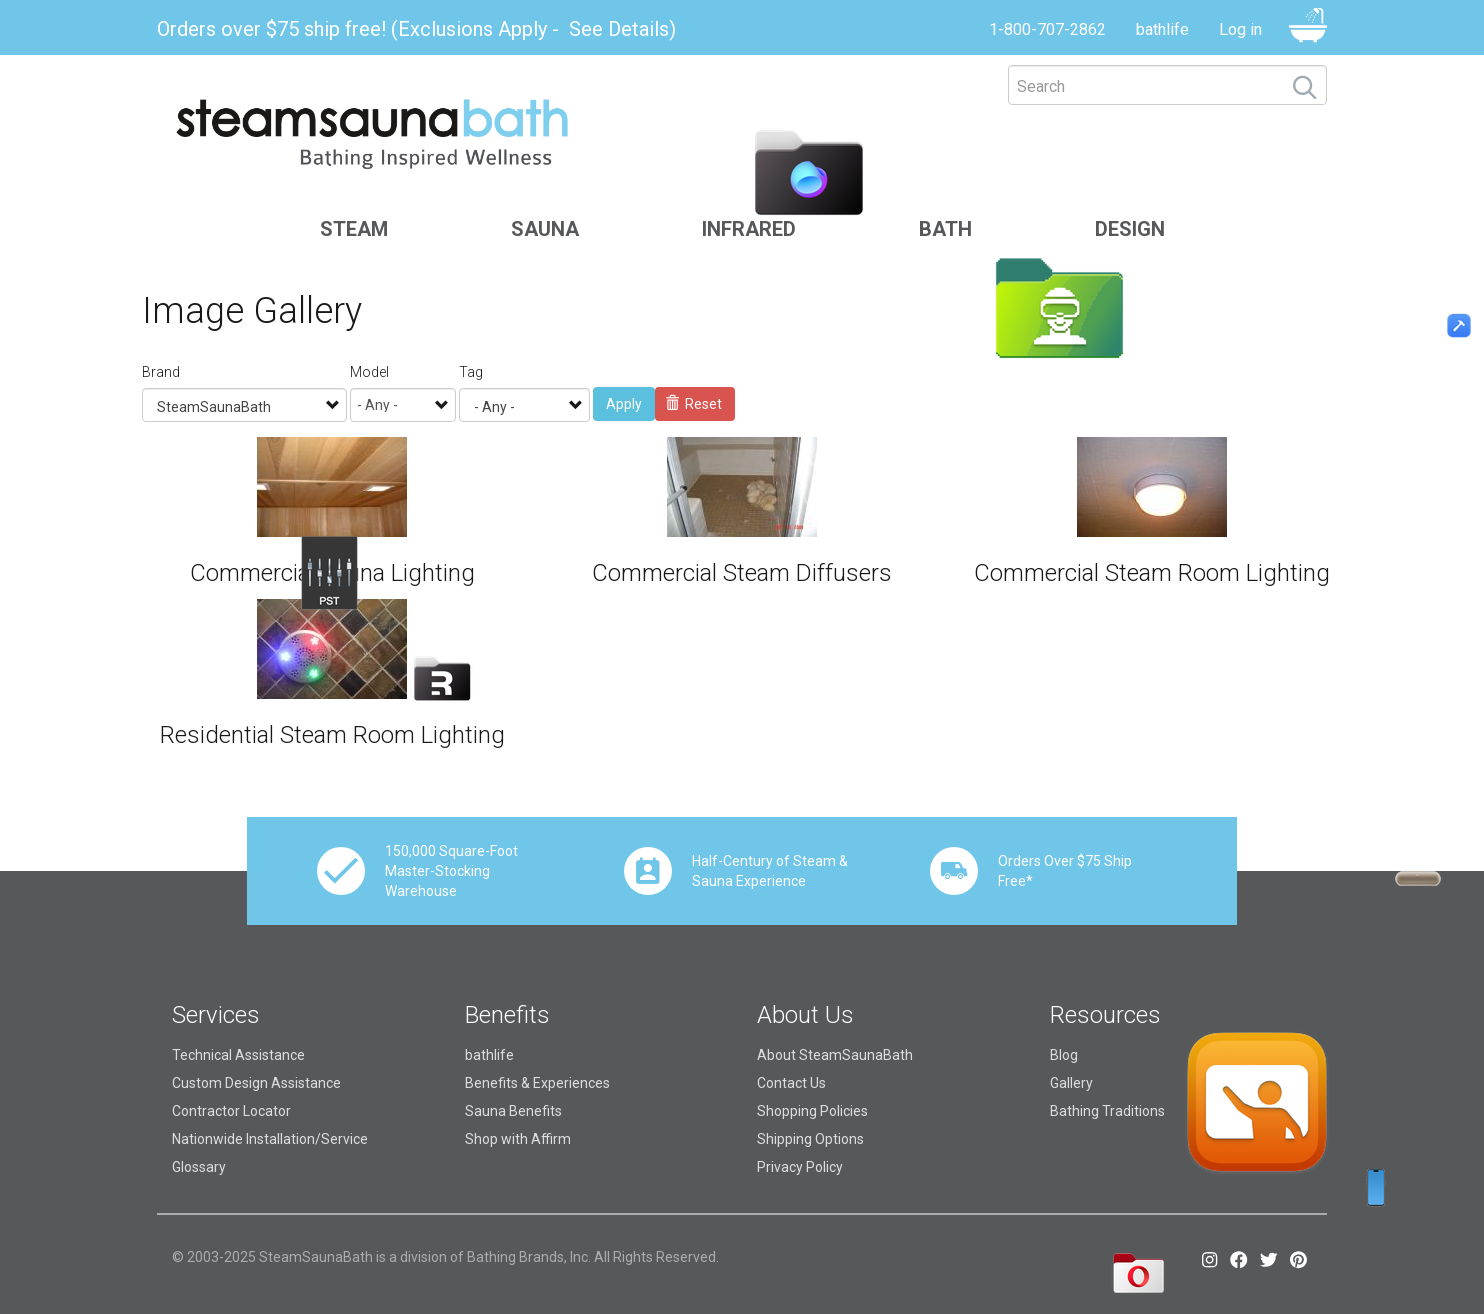 Image resolution: width=1484 pixels, height=1314 pixels. What do you see at coordinates (1059, 311) in the screenshot?
I see `open folder for VR or augmented reality projects` at bounding box center [1059, 311].